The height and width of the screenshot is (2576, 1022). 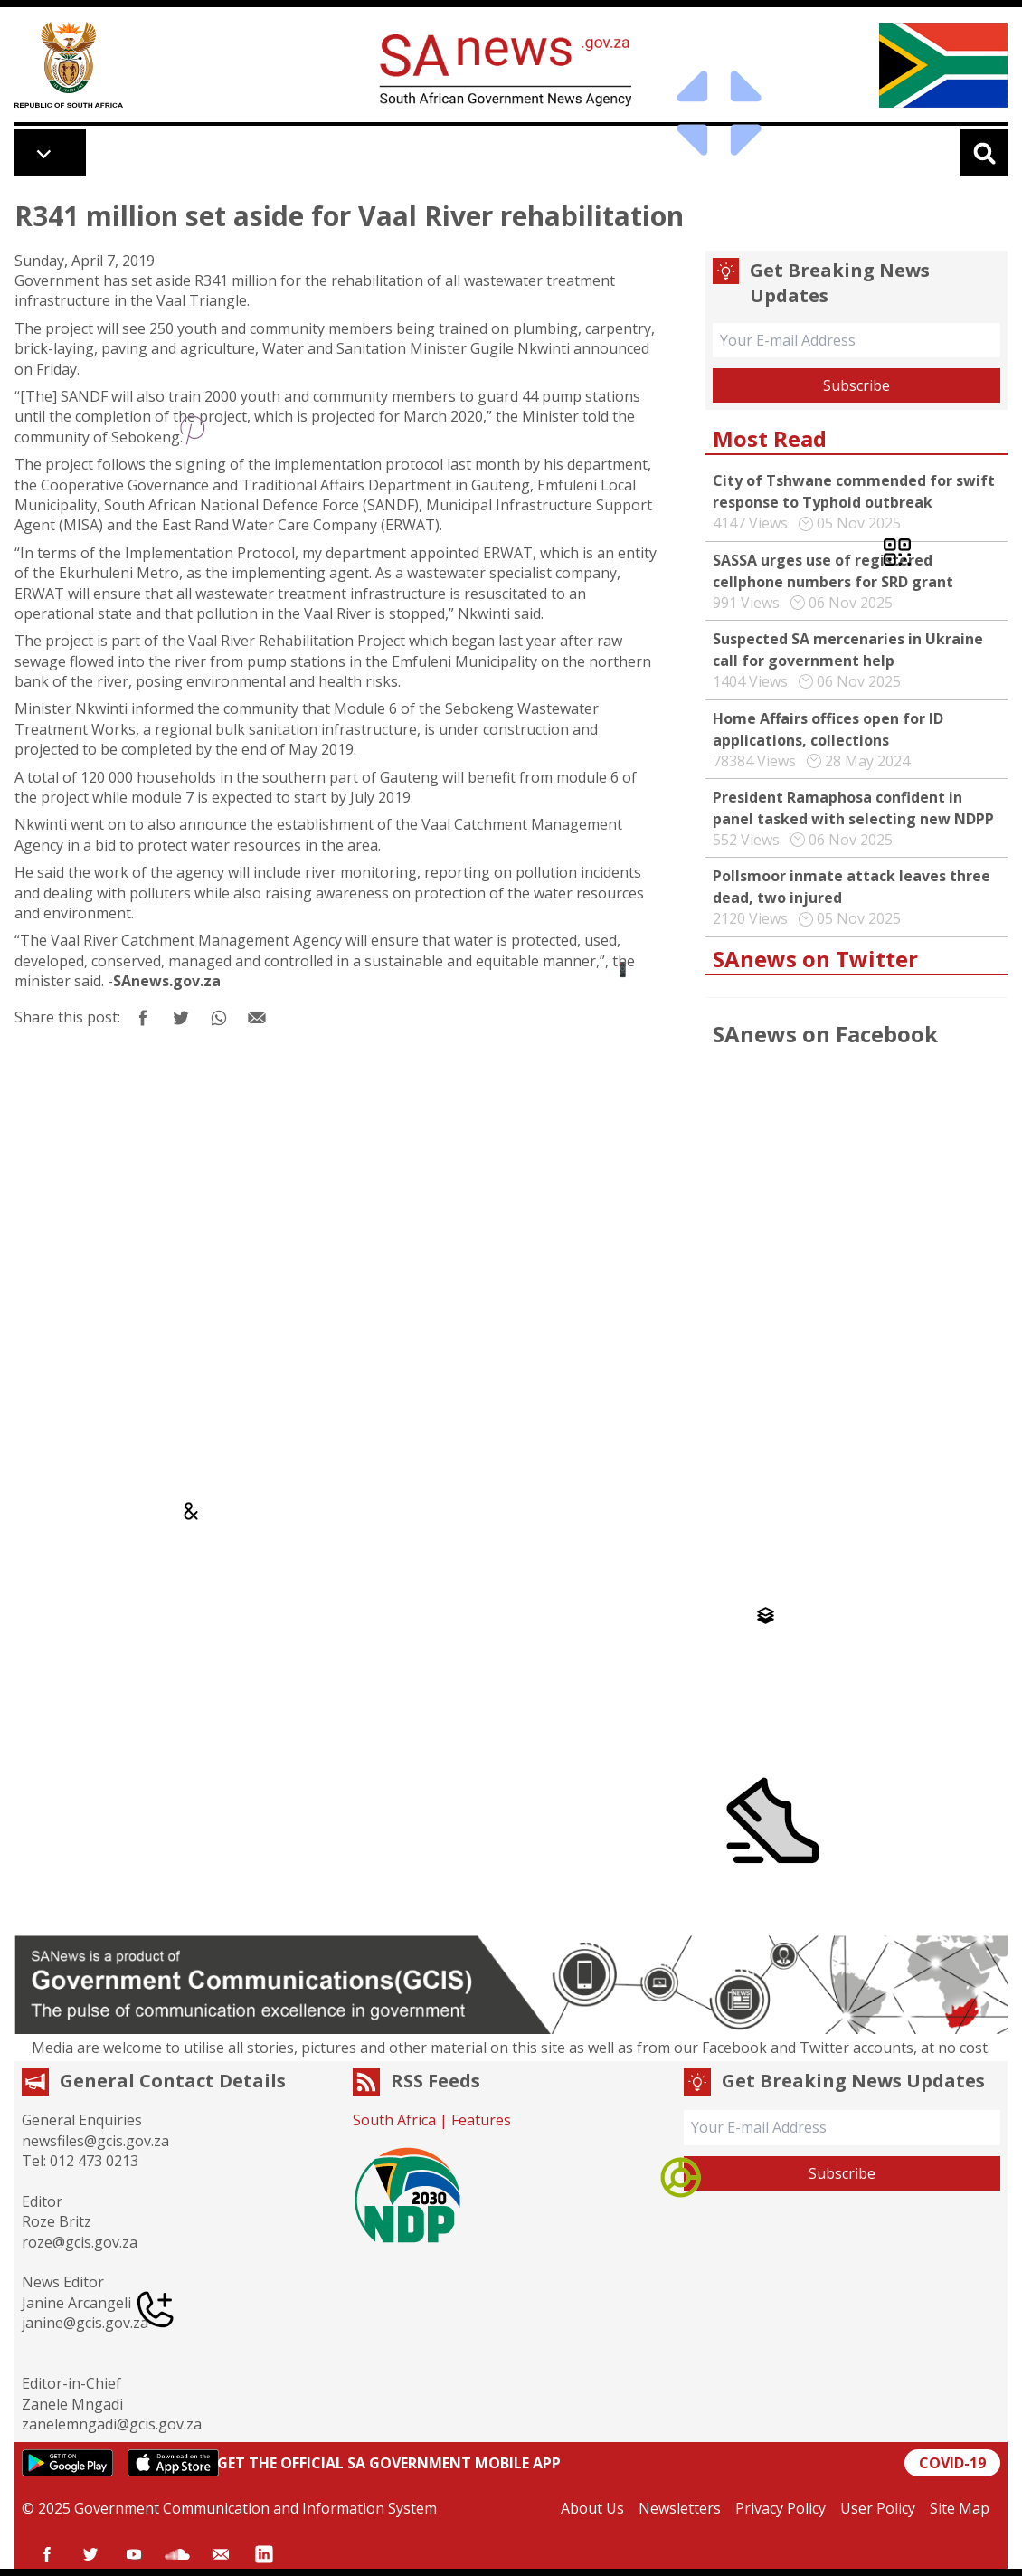 What do you see at coordinates (622, 969) in the screenshot?
I see `connect a tv remote as an input device` at bounding box center [622, 969].